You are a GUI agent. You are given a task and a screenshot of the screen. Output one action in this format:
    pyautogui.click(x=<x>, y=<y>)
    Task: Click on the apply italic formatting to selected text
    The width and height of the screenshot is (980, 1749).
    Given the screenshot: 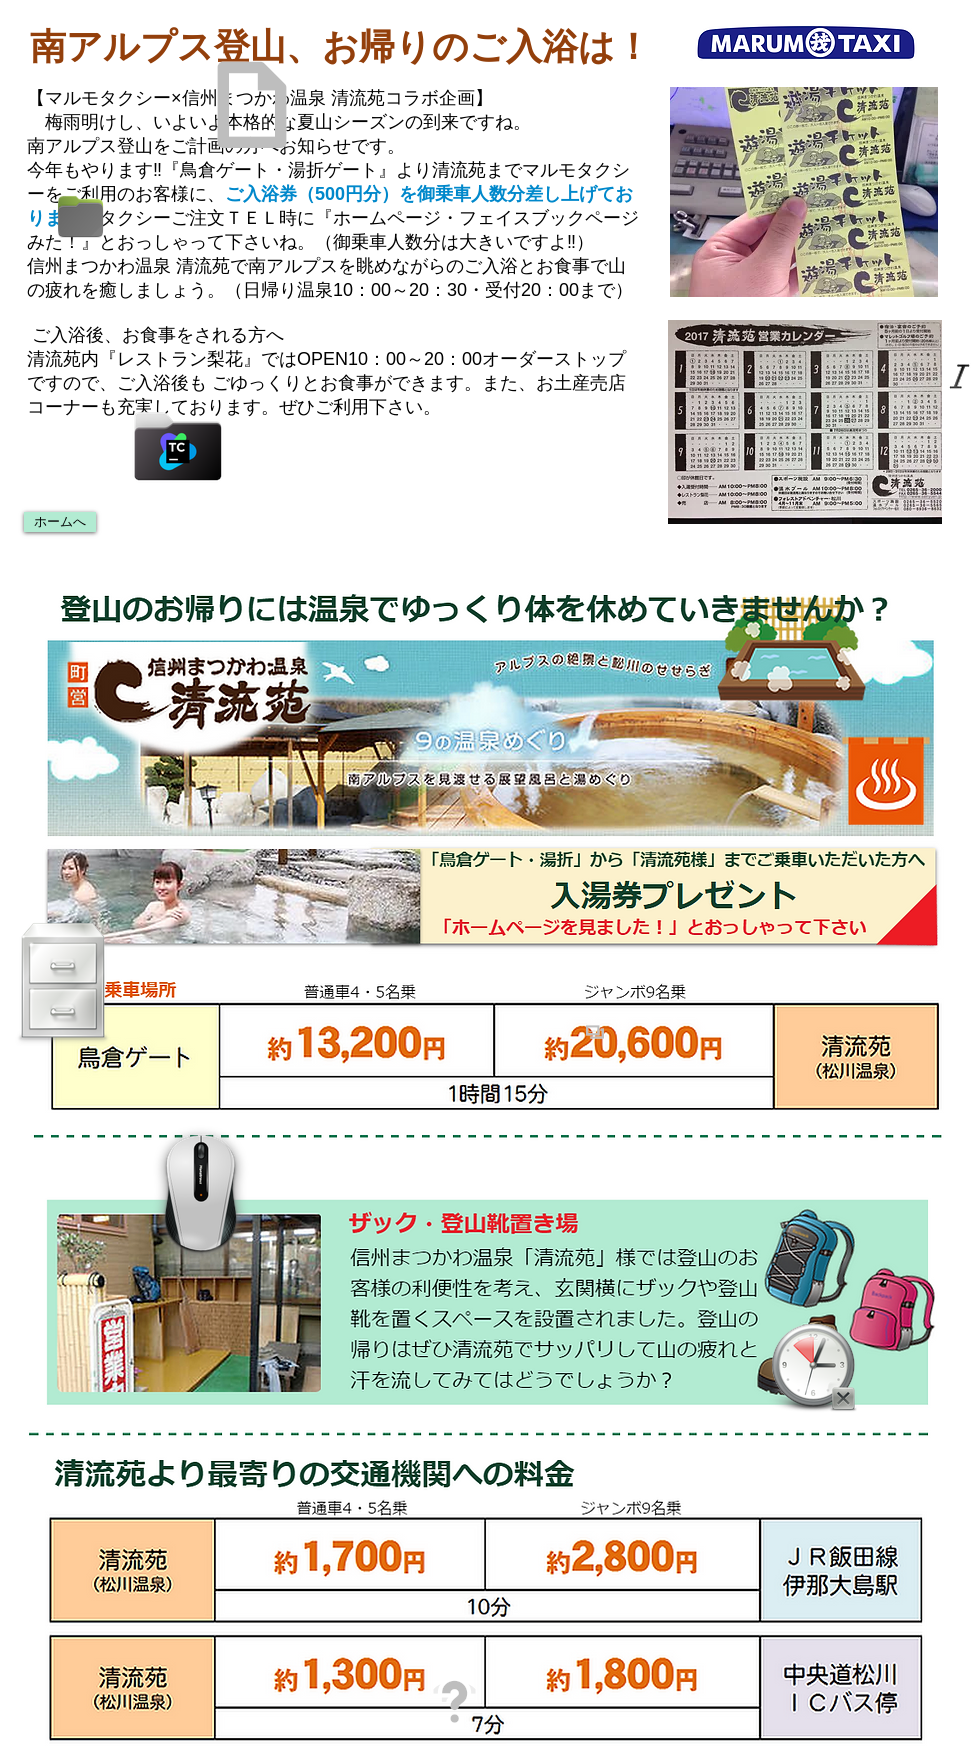 What is the action you would take?
    pyautogui.click(x=959, y=376)
    